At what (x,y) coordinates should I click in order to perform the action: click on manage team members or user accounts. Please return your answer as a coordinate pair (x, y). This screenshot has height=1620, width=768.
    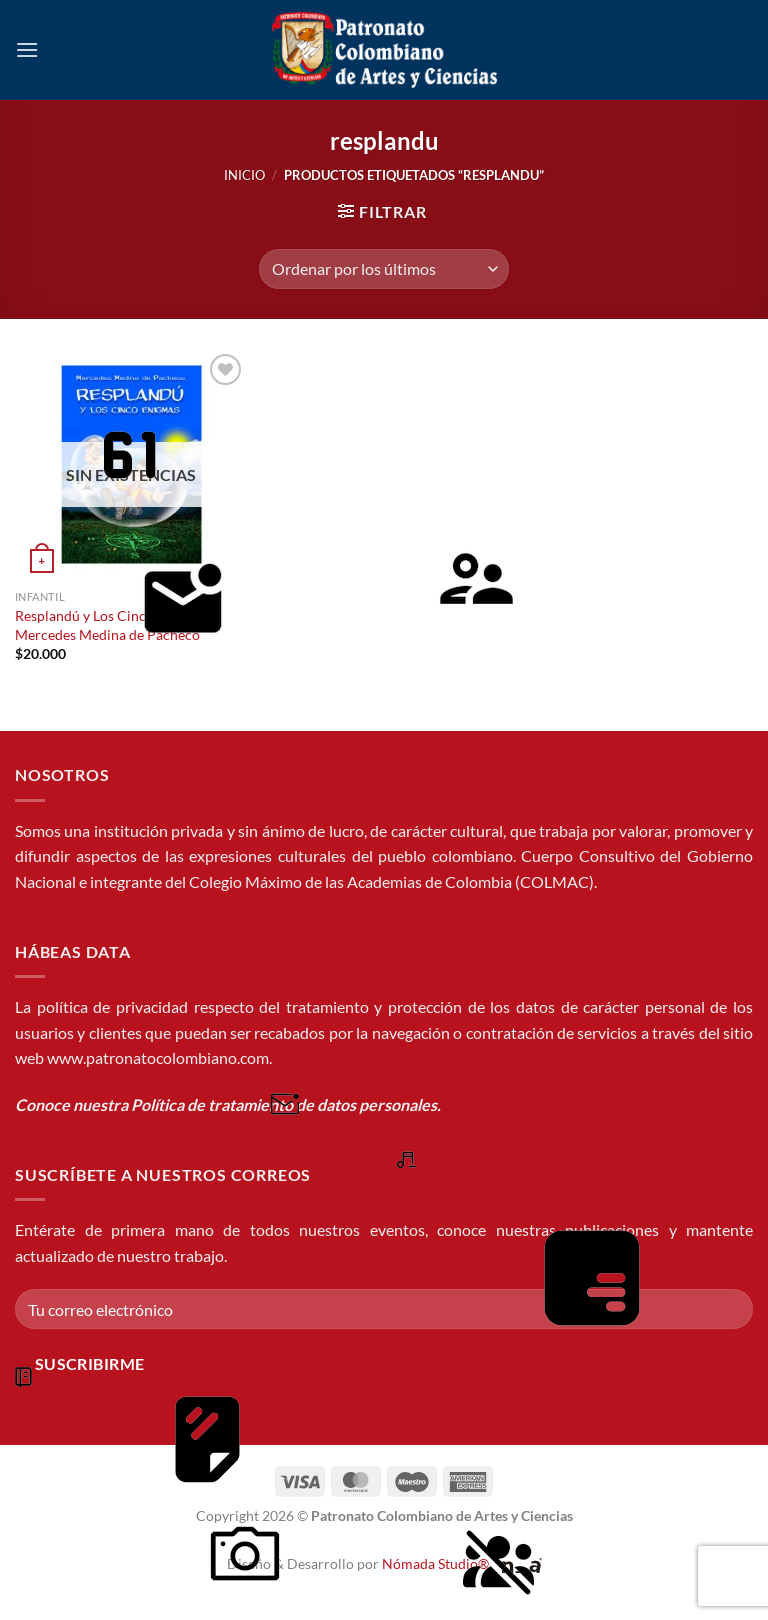
    Looking at the image, I should click on (476, 578).